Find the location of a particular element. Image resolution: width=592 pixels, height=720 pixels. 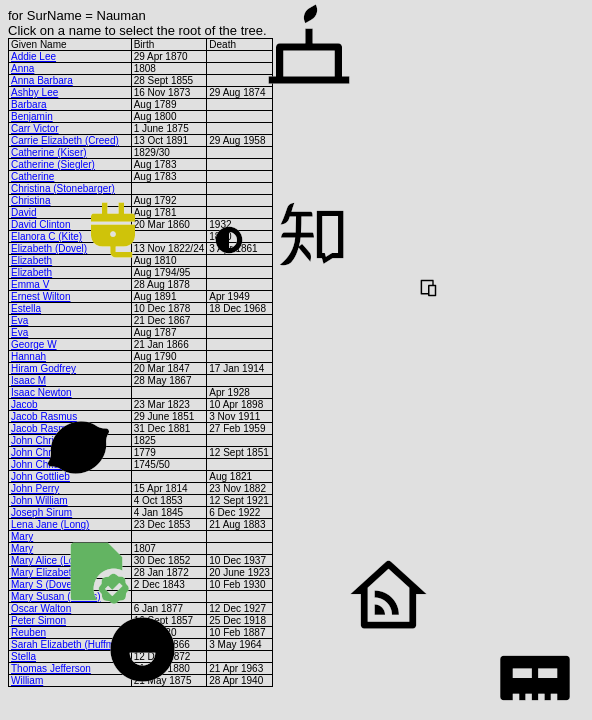

view connected devices is located at coordinates (428, 288).